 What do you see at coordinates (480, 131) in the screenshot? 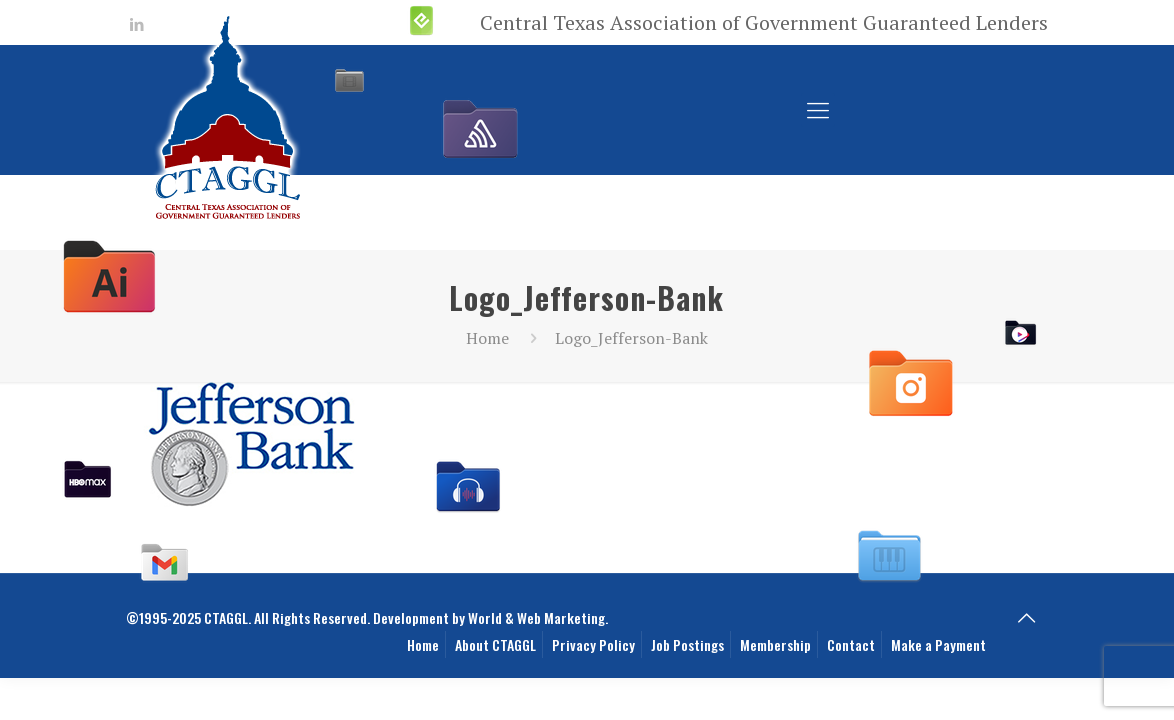
I see `folder containing sentry error monitoring projects` at bounding box center [480, 131].